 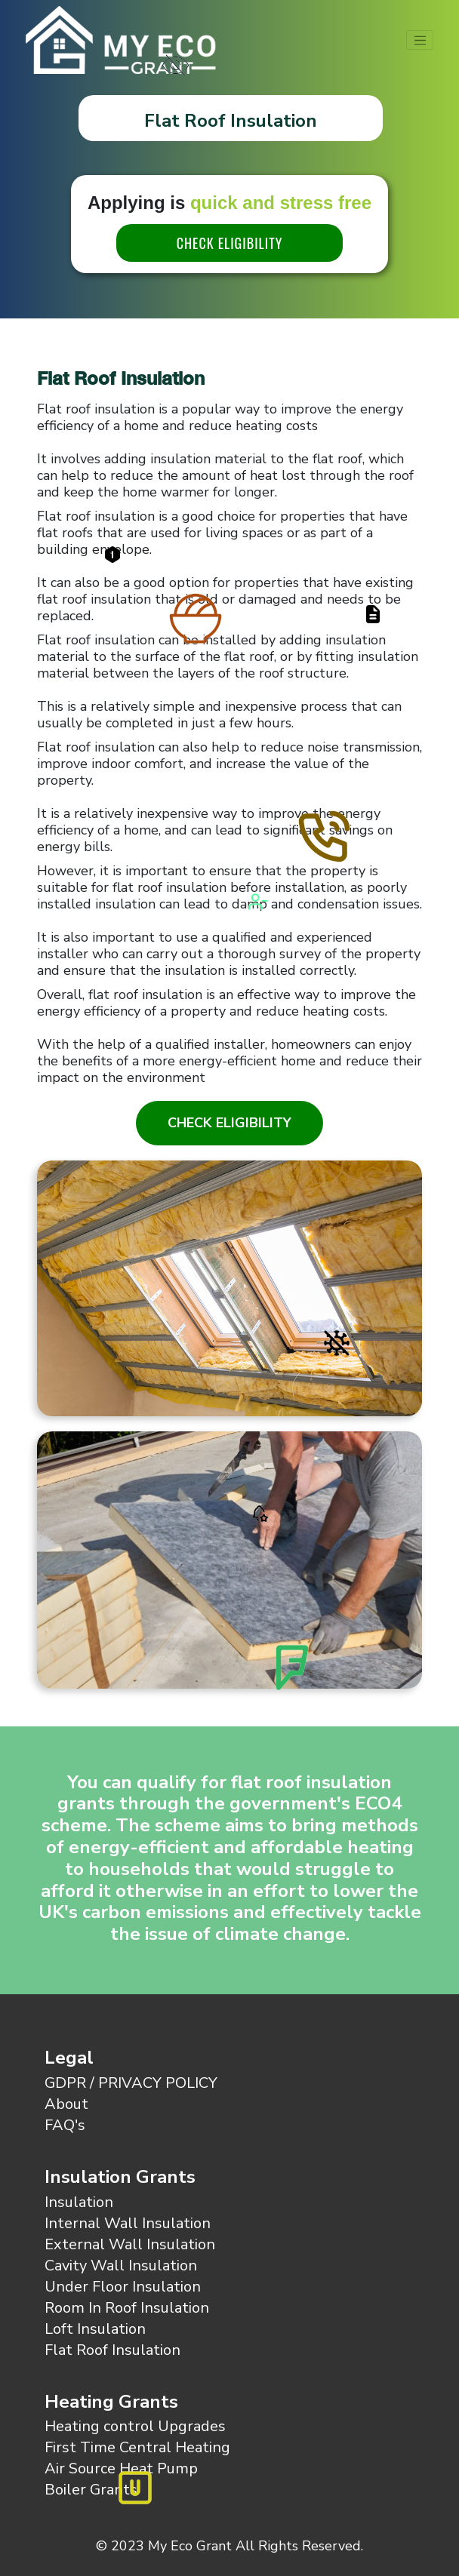 I want to click on make a phone call, so click(x=324, y=836).